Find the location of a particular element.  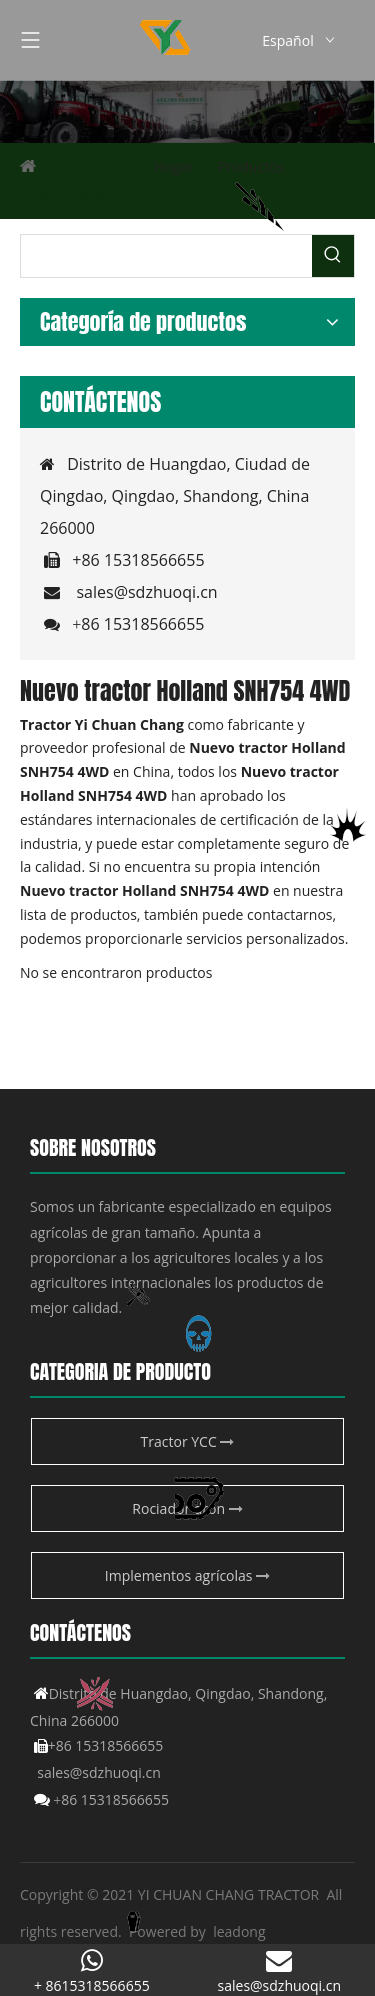

select tank or tracked vehicle in a game is located at coordinates (199, 1498).